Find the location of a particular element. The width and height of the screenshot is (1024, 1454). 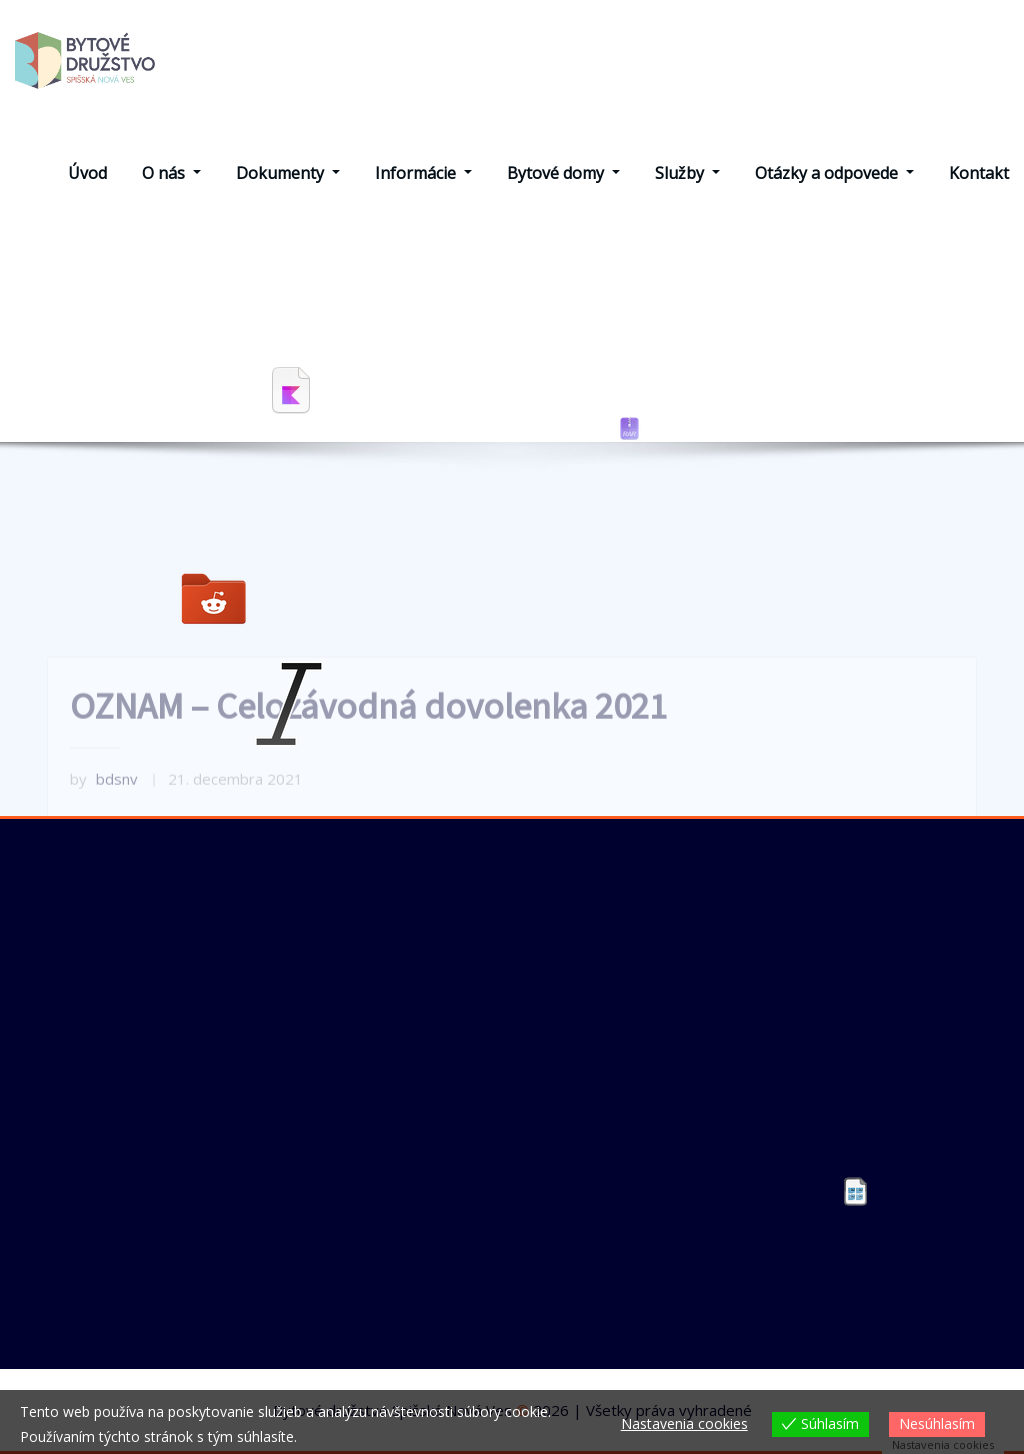

a compressed RAR archive file is located at coordinates (629, 428).